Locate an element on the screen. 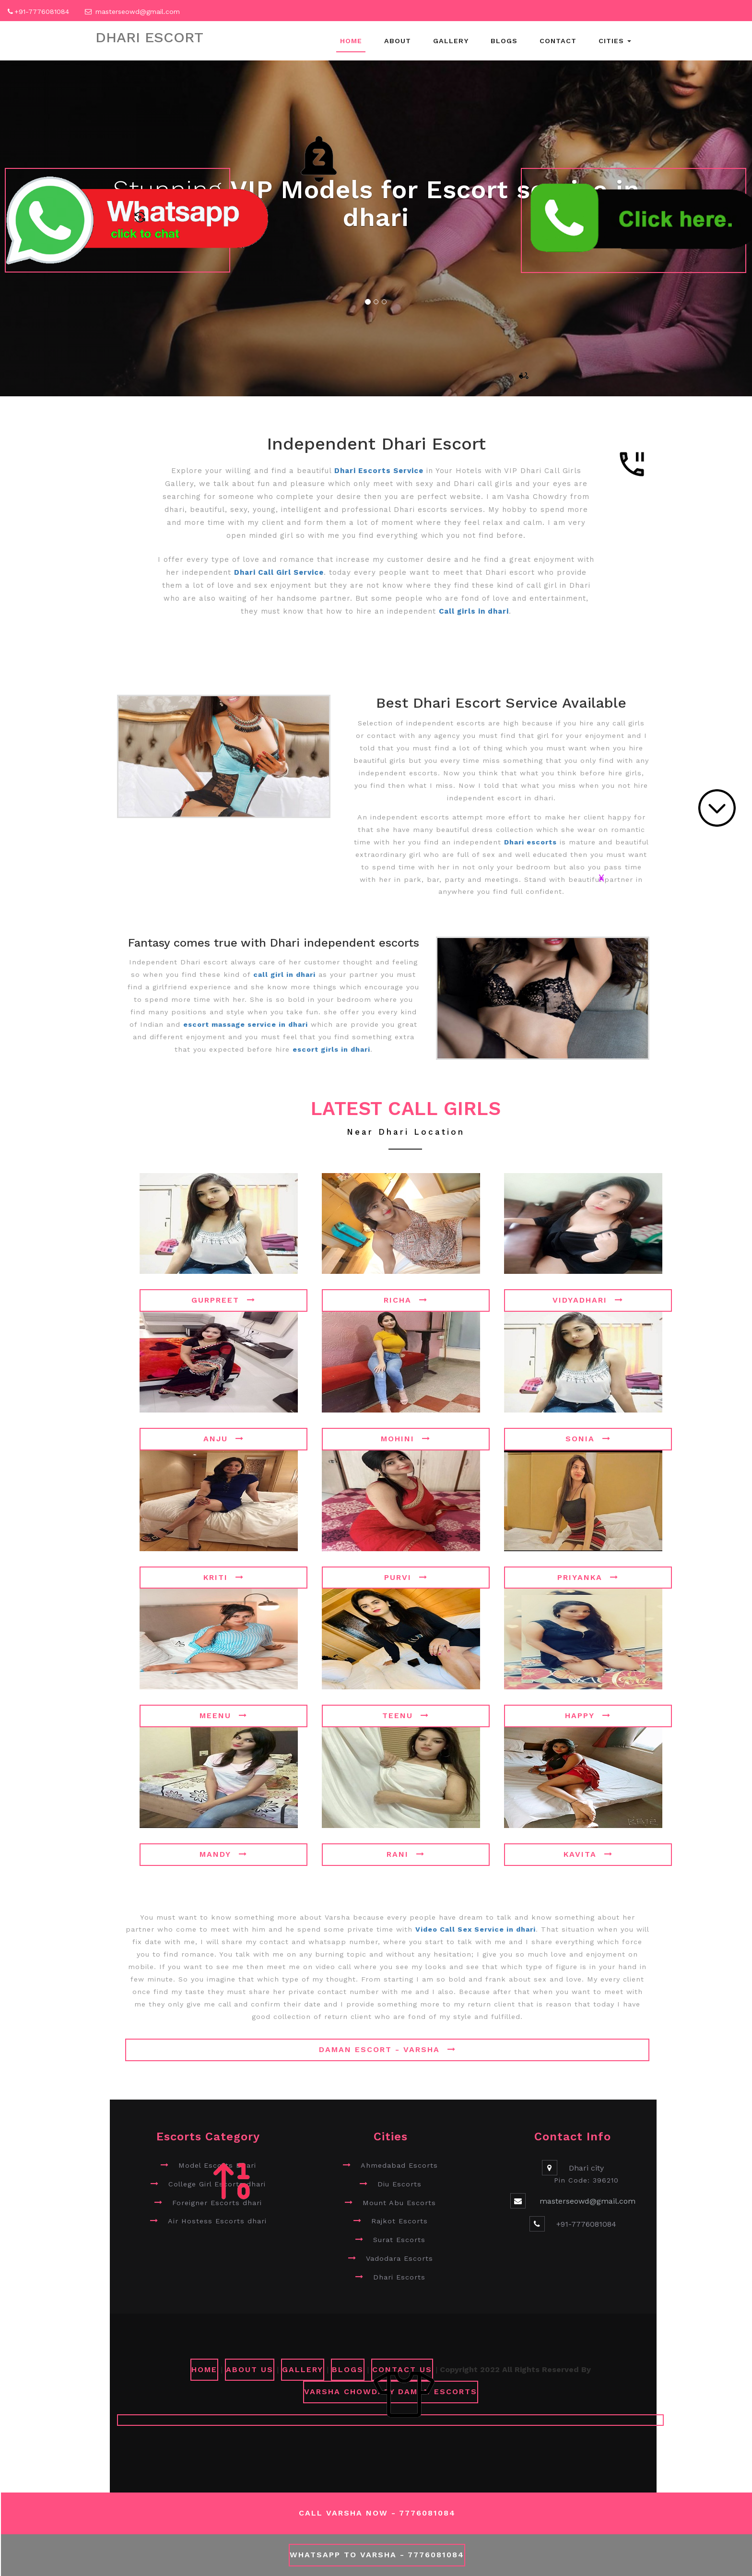 Image resolution: width=752 pixels, height=2576 pixels. sort numerically in descending order (high to low) is located at coordinates (234, 2181).